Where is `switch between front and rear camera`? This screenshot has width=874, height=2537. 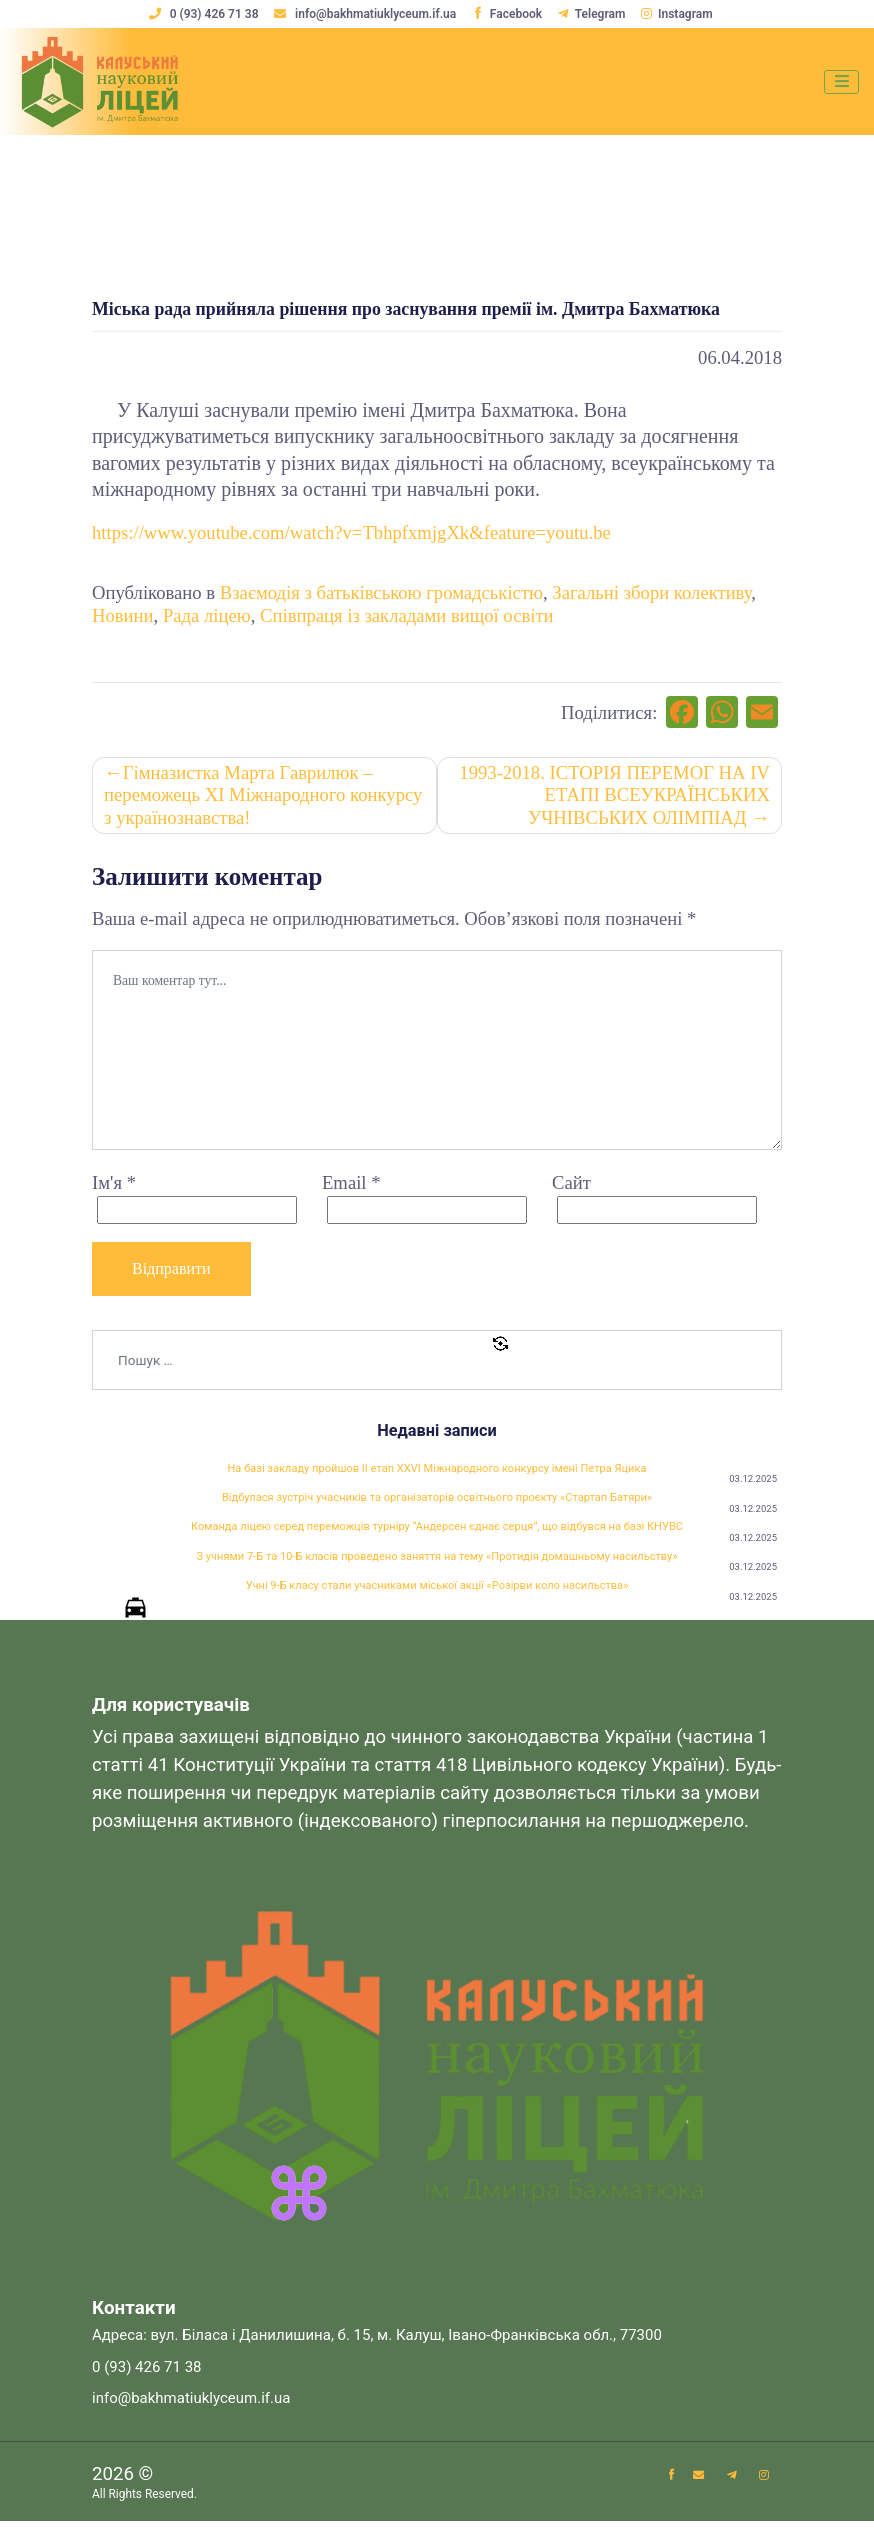
switch between front and rear camera is located at coordinates (500, 1343).